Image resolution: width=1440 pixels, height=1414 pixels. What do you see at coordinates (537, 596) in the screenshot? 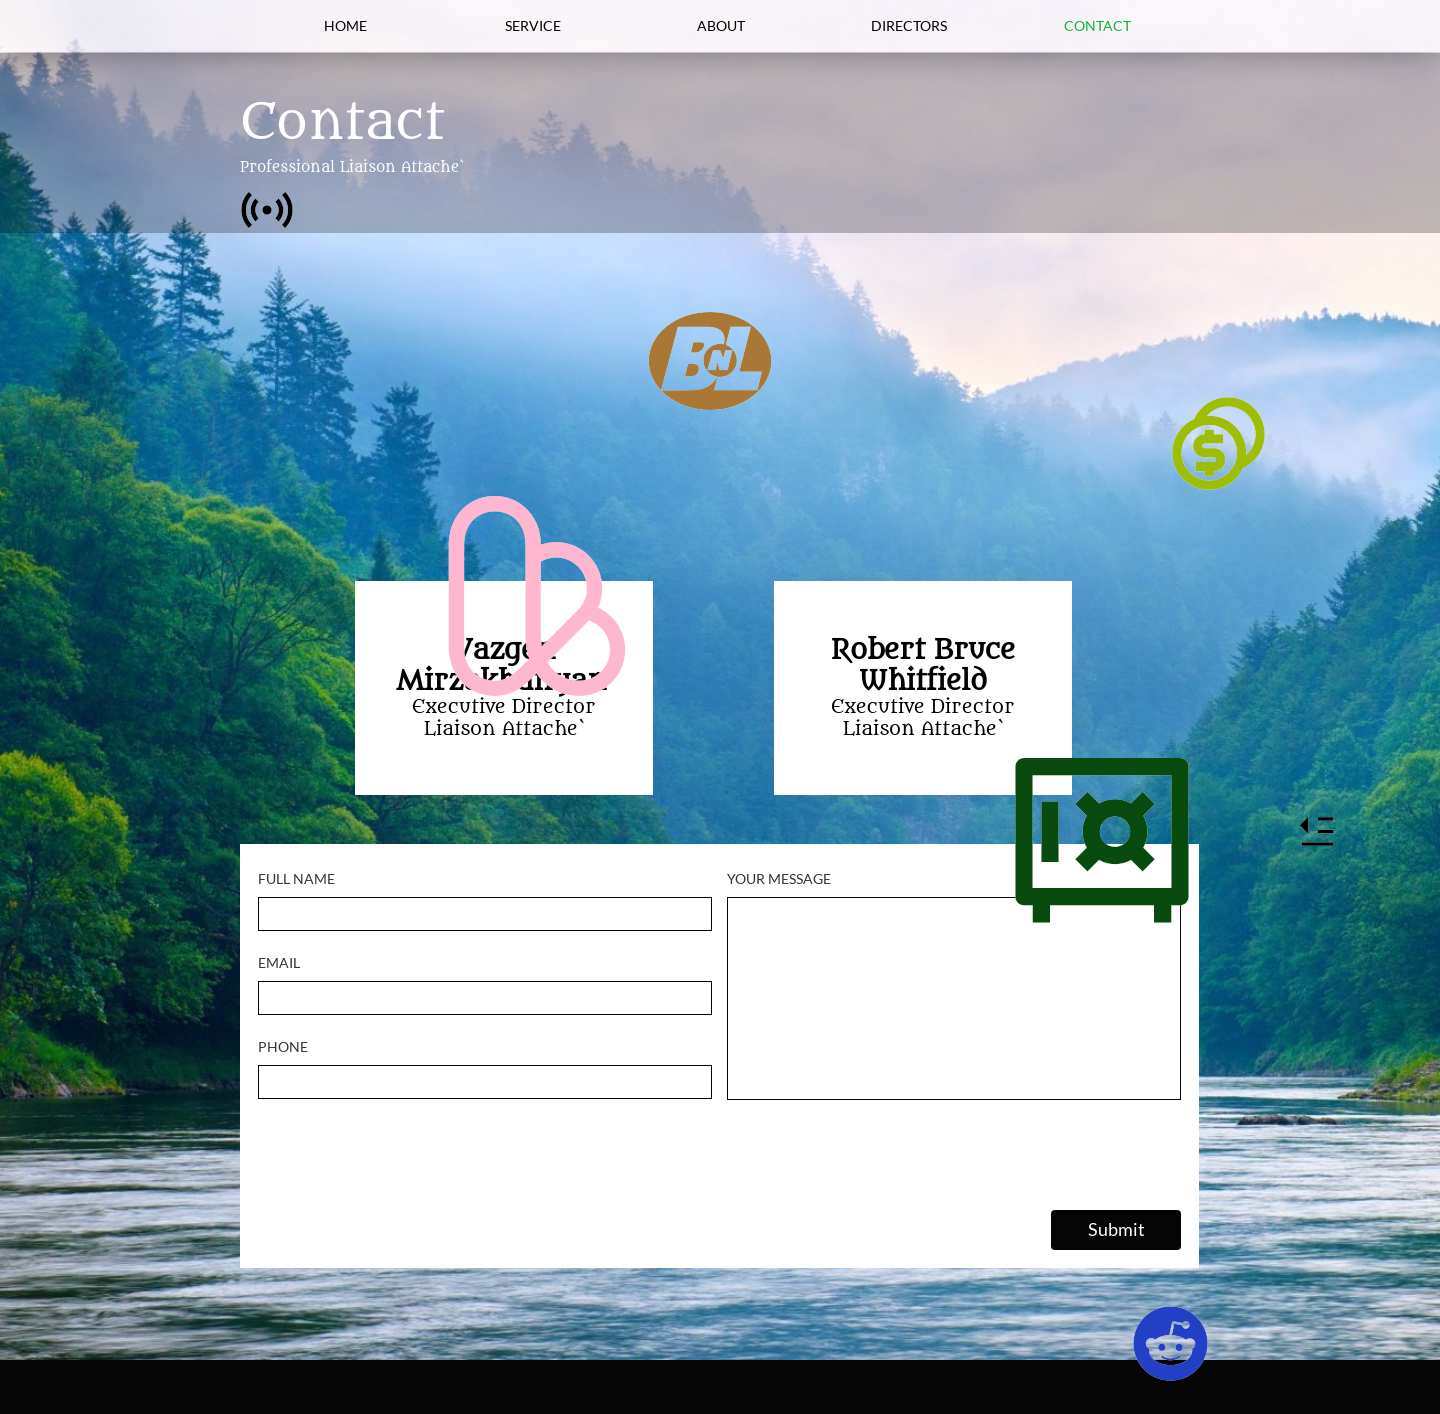
I see `open the Kleinanzeigen app` at bounding box center [537, 596].